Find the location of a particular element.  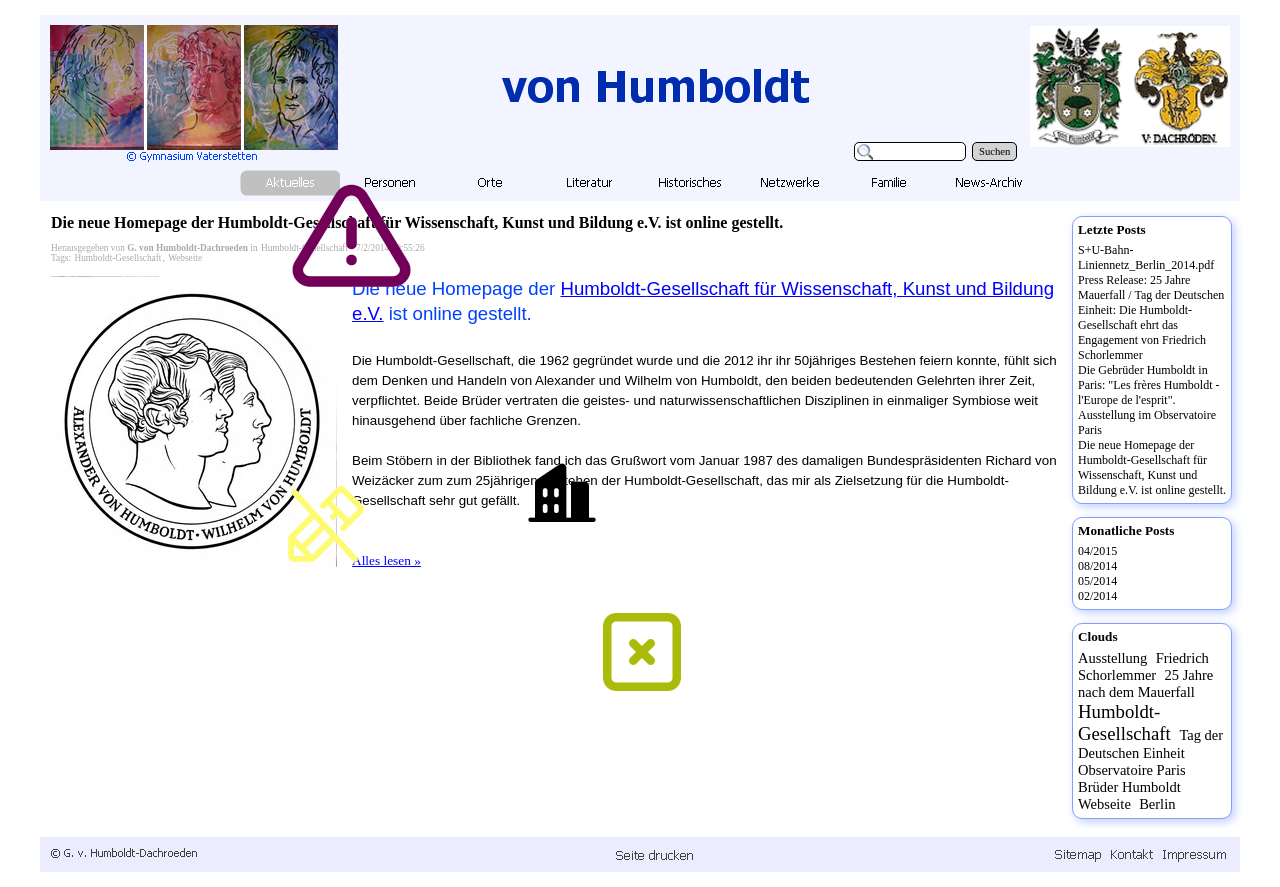

view properties or real estate listings is located at coordinates (562, 495).